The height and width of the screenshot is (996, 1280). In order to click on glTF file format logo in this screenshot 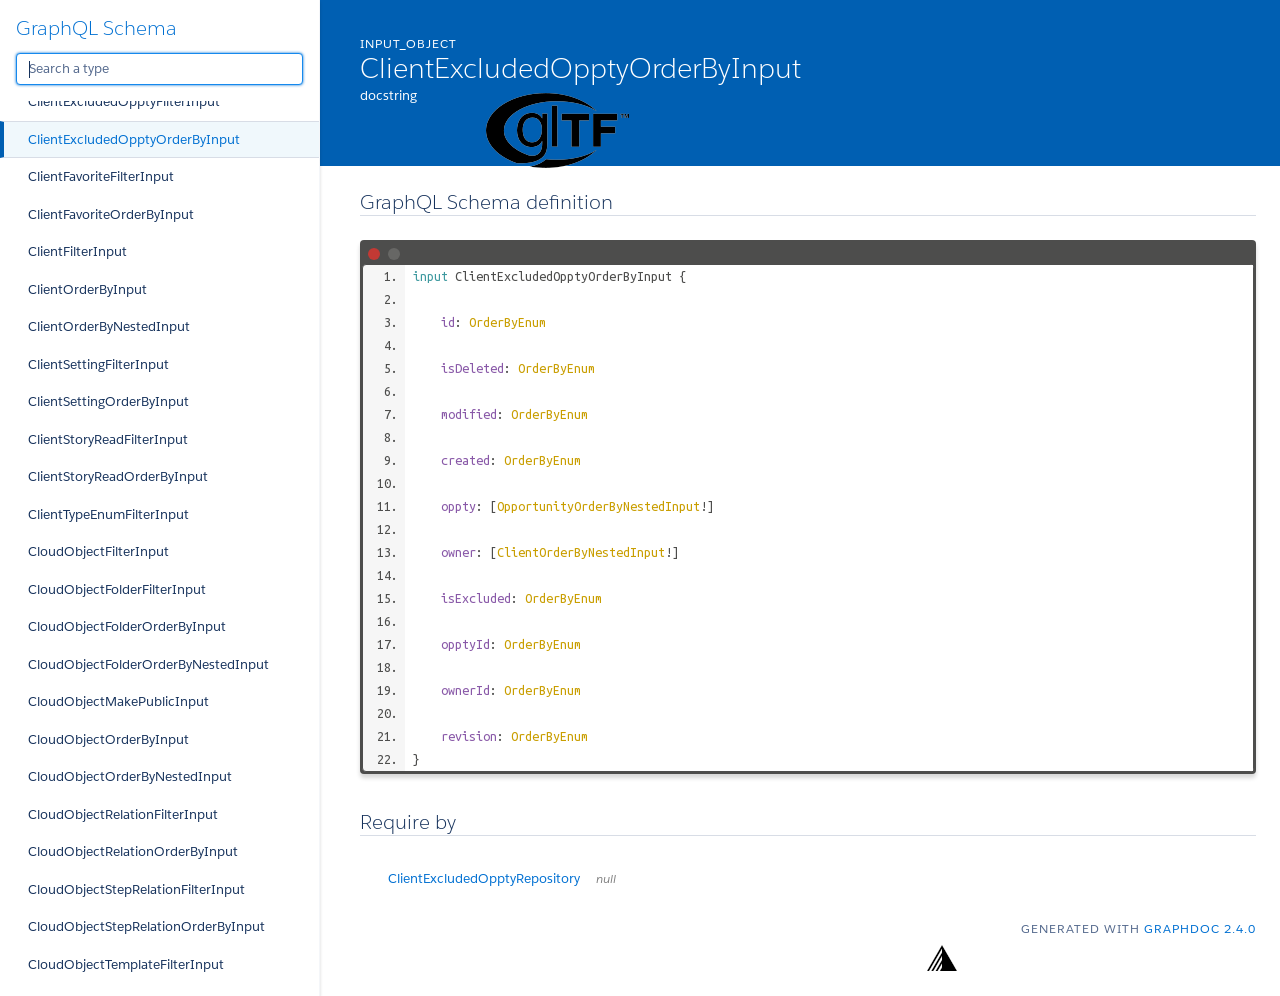, I will do `click(557, 130)`.